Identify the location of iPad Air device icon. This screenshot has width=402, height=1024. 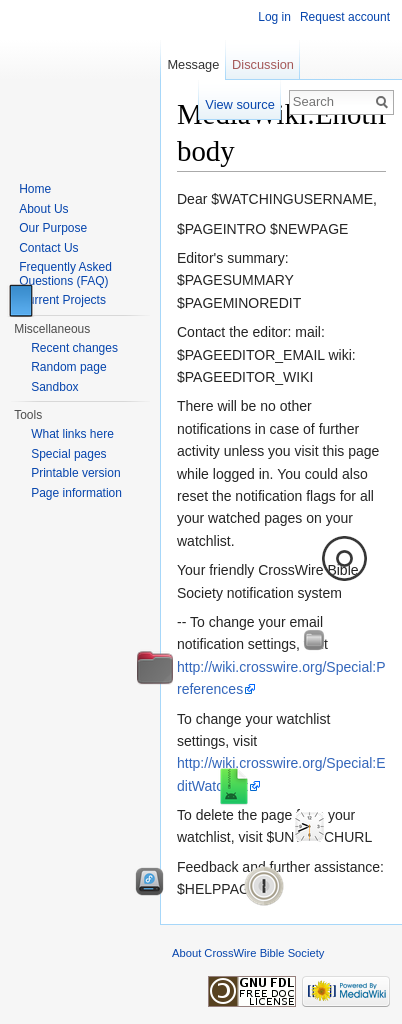
(21, 301).